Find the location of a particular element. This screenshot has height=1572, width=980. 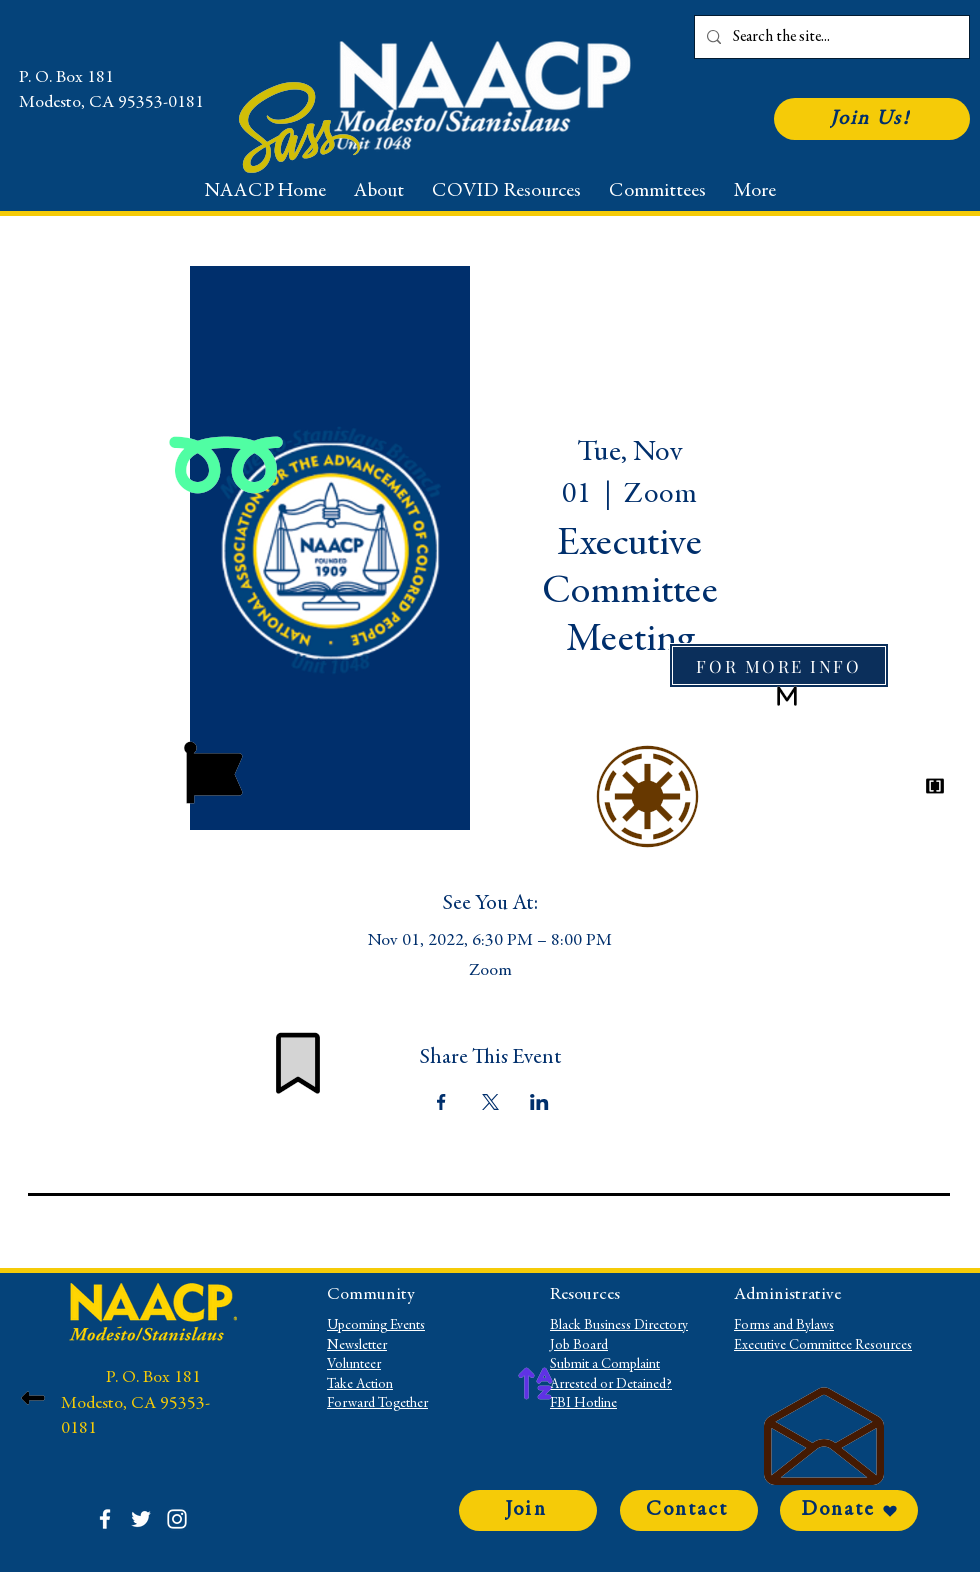

indicates items starting with the letter M is located at coordinates (787, 696).